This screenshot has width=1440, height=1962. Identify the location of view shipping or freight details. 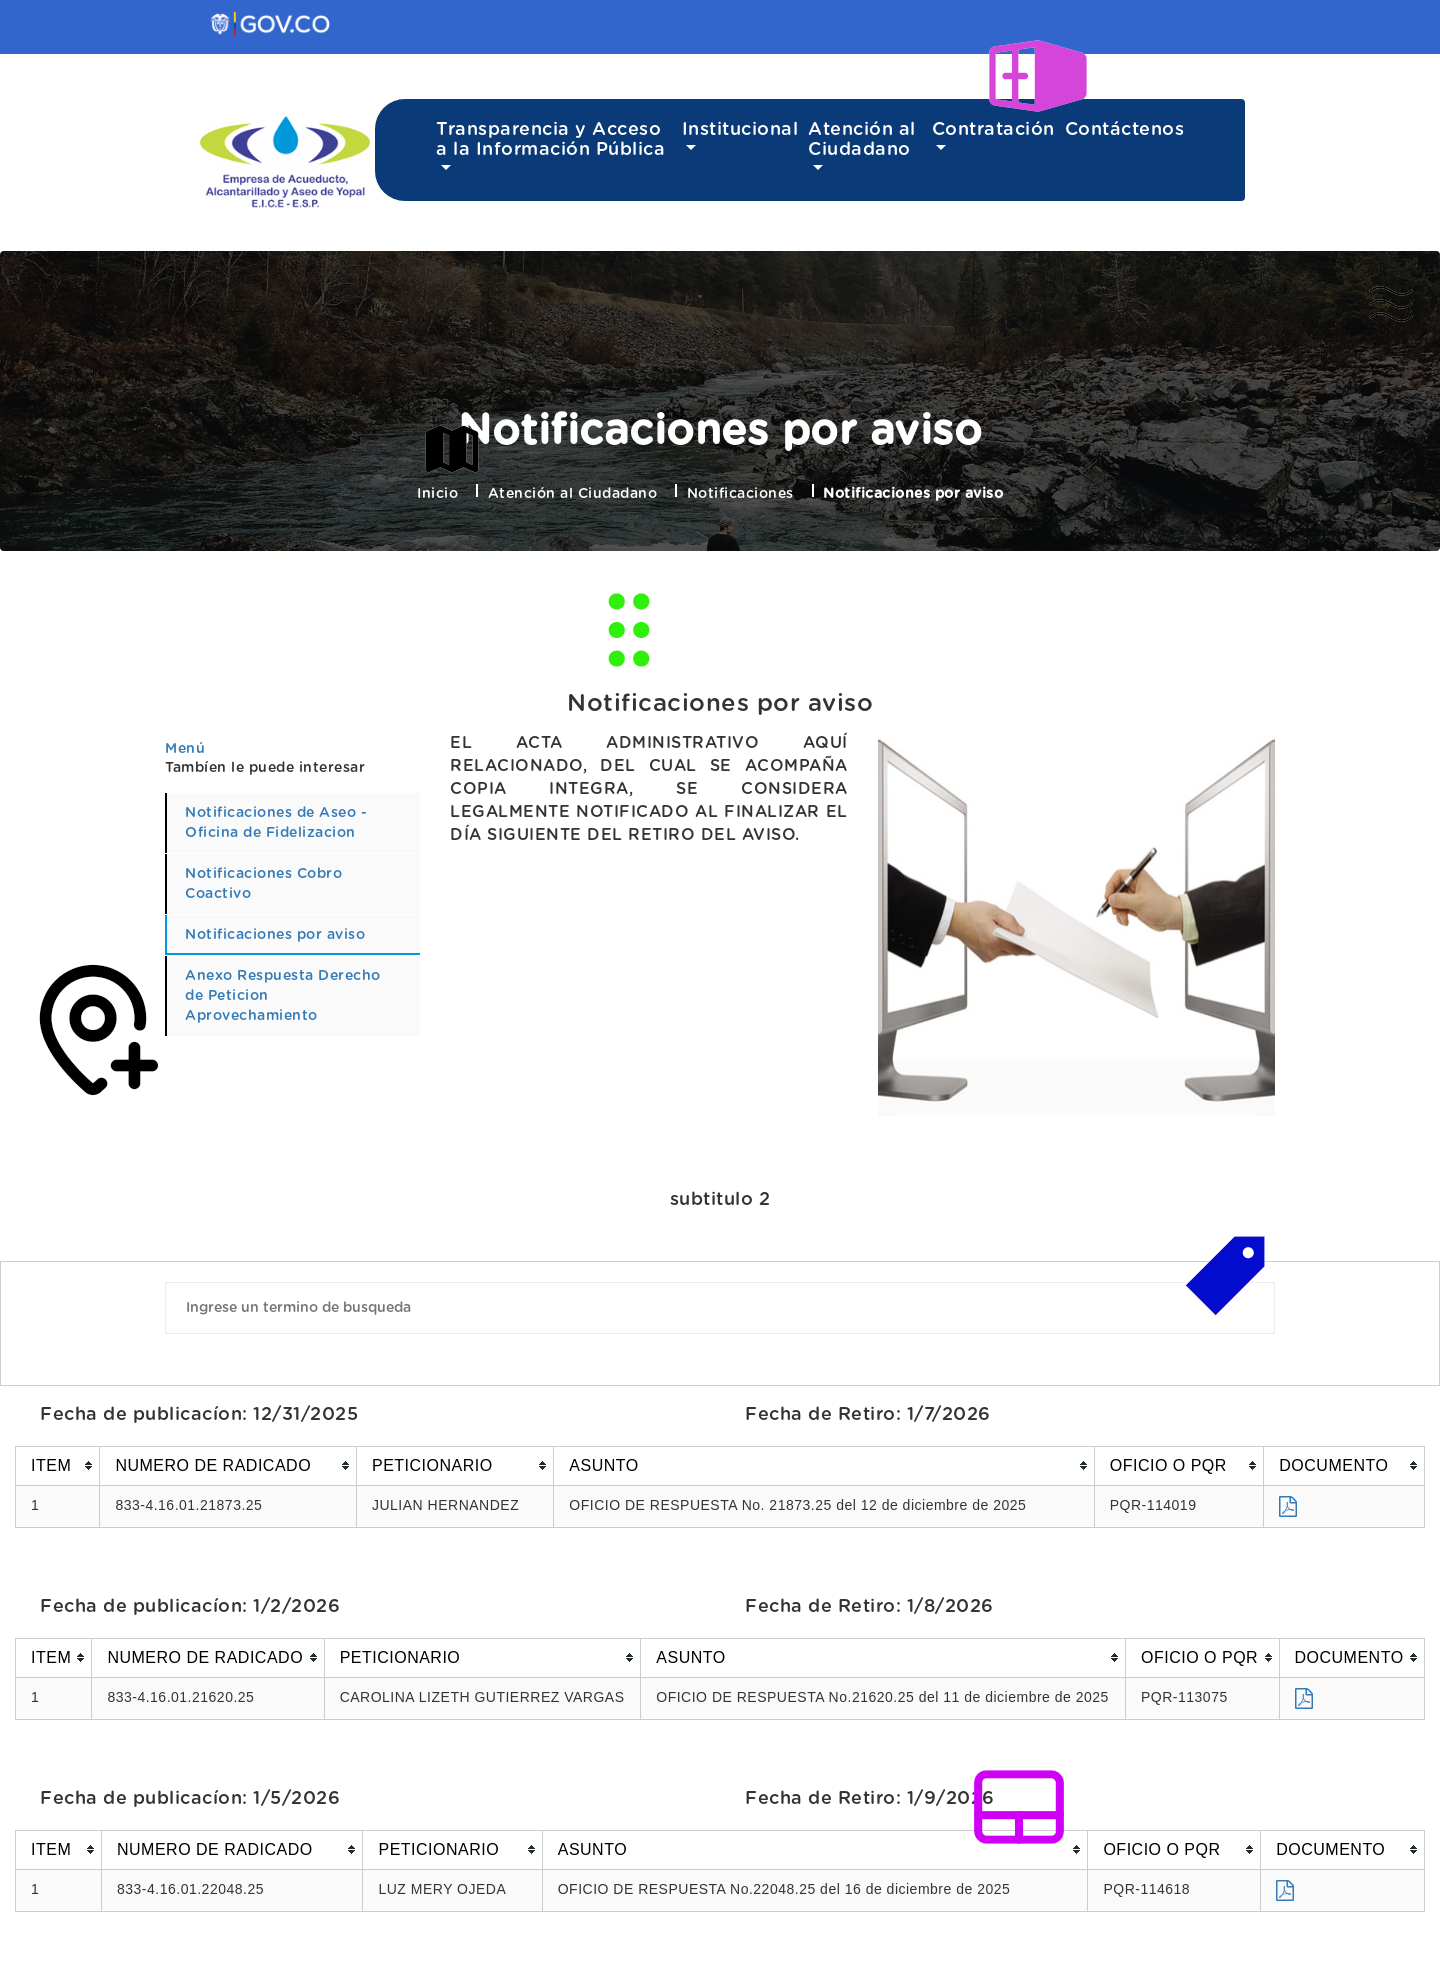
(1038, 76).